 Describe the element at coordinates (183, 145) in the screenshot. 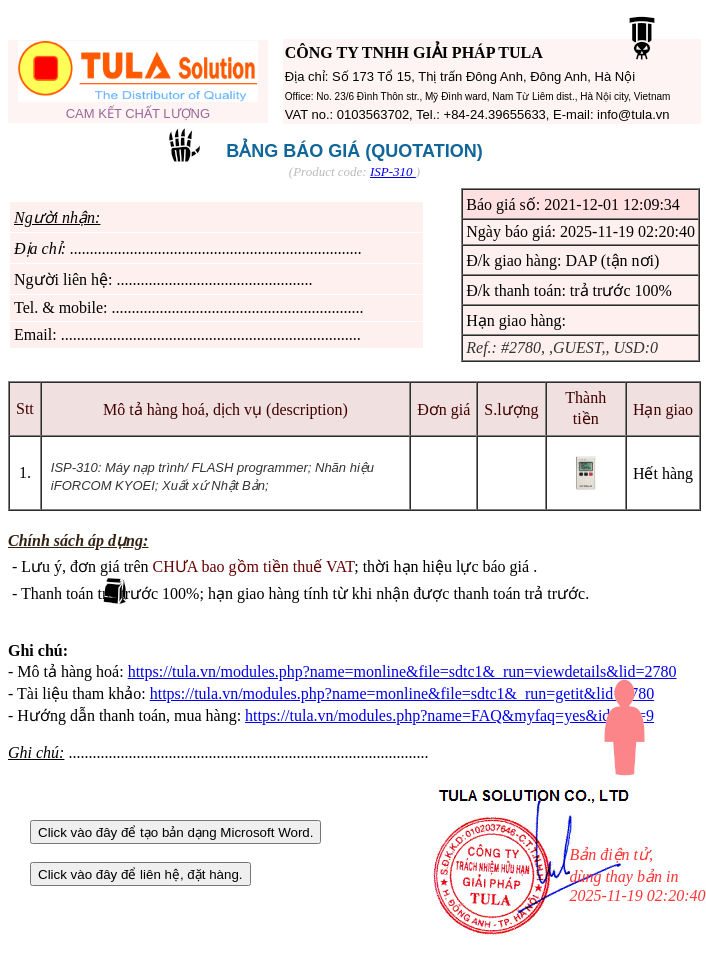

I see `robotic or mechanical hand ability in a game` at that location.